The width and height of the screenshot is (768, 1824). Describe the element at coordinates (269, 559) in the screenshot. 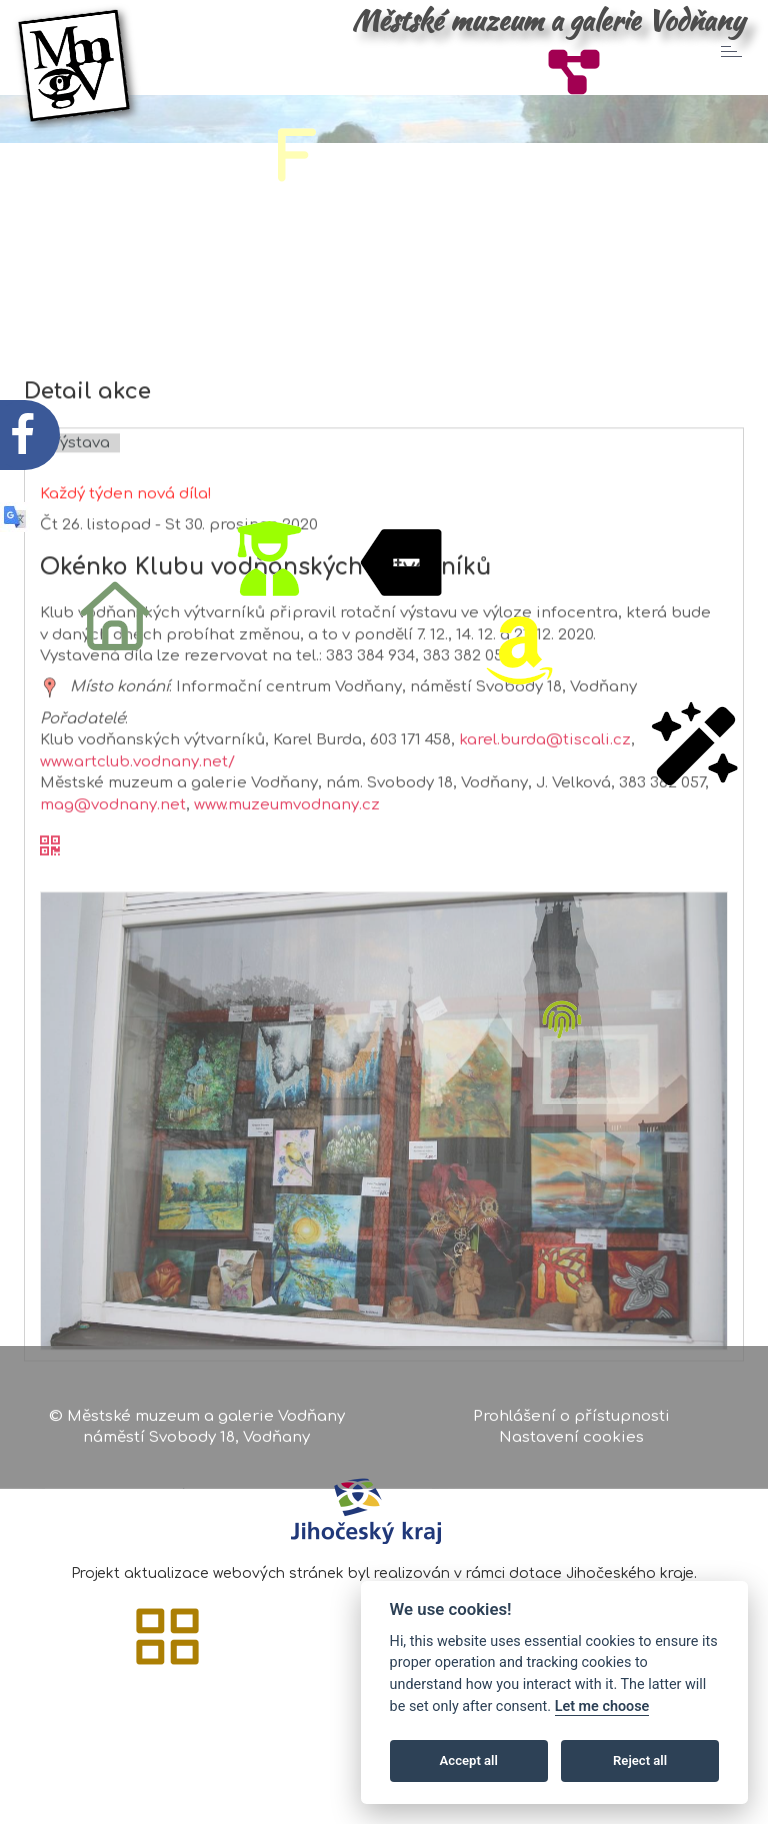

I see `view student or graduate profile` at that location.